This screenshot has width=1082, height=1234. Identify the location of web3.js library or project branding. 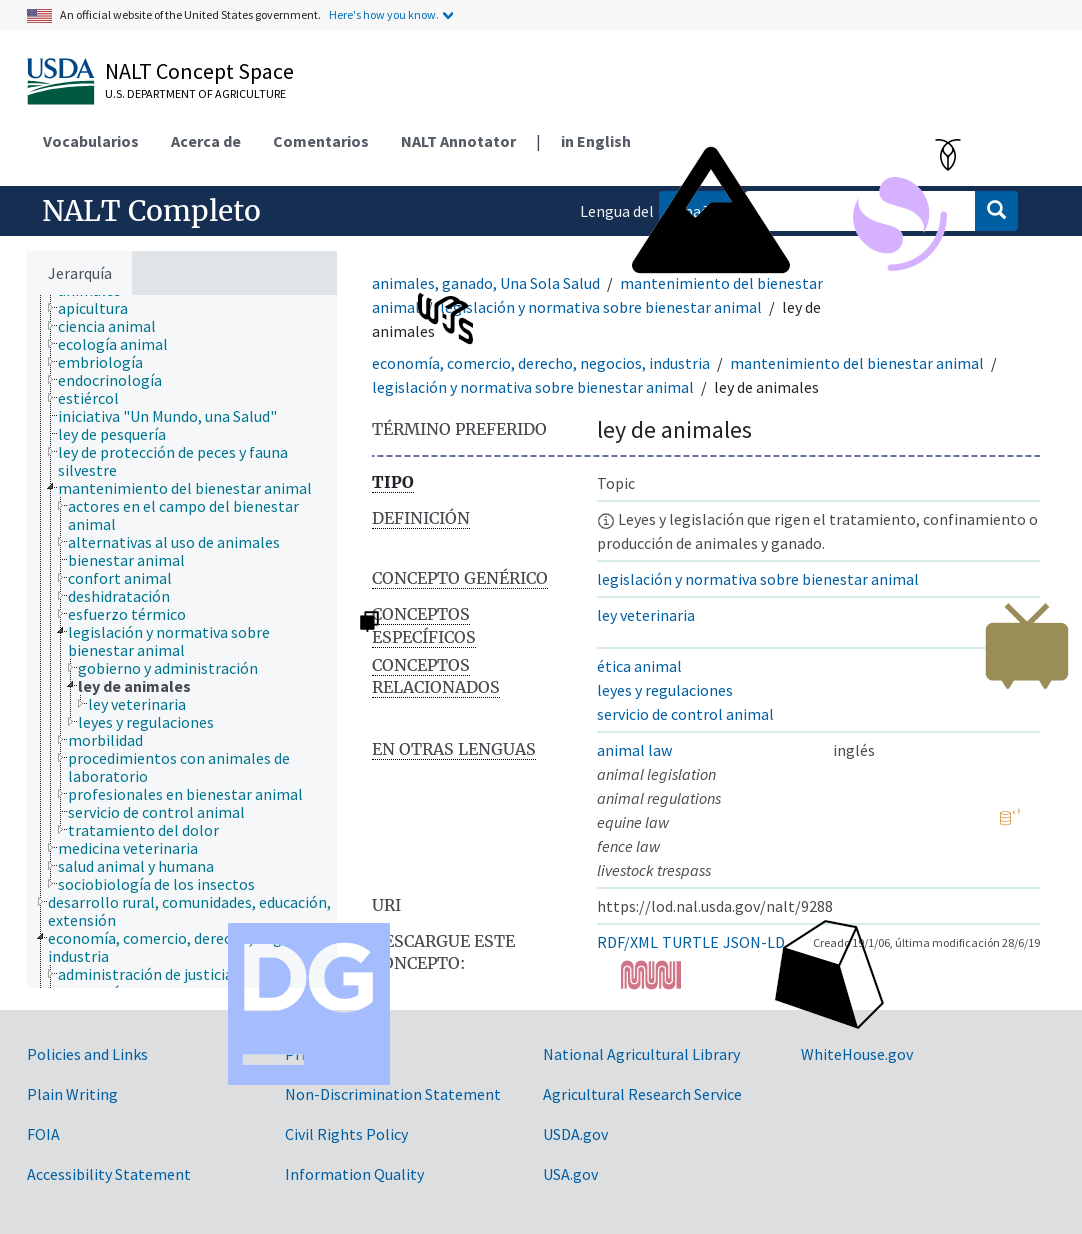
(445, 318).